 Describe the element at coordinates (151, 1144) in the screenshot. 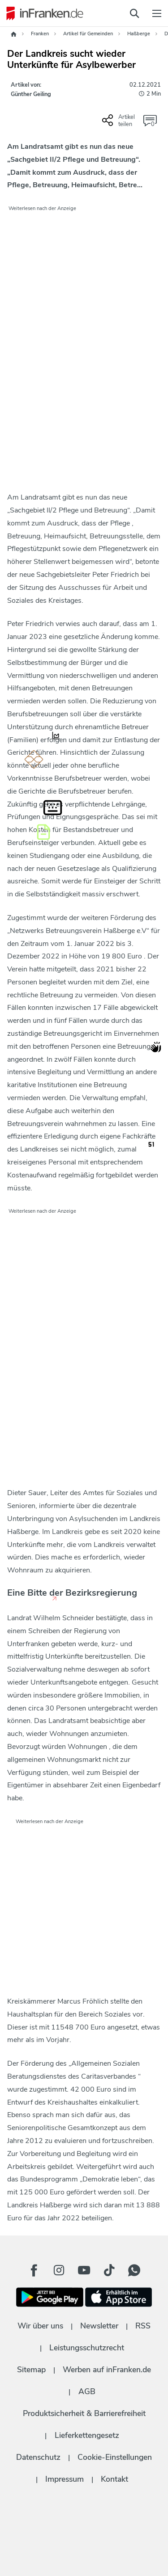

I see `indicates item number 51 in a list or sequence` at that location.